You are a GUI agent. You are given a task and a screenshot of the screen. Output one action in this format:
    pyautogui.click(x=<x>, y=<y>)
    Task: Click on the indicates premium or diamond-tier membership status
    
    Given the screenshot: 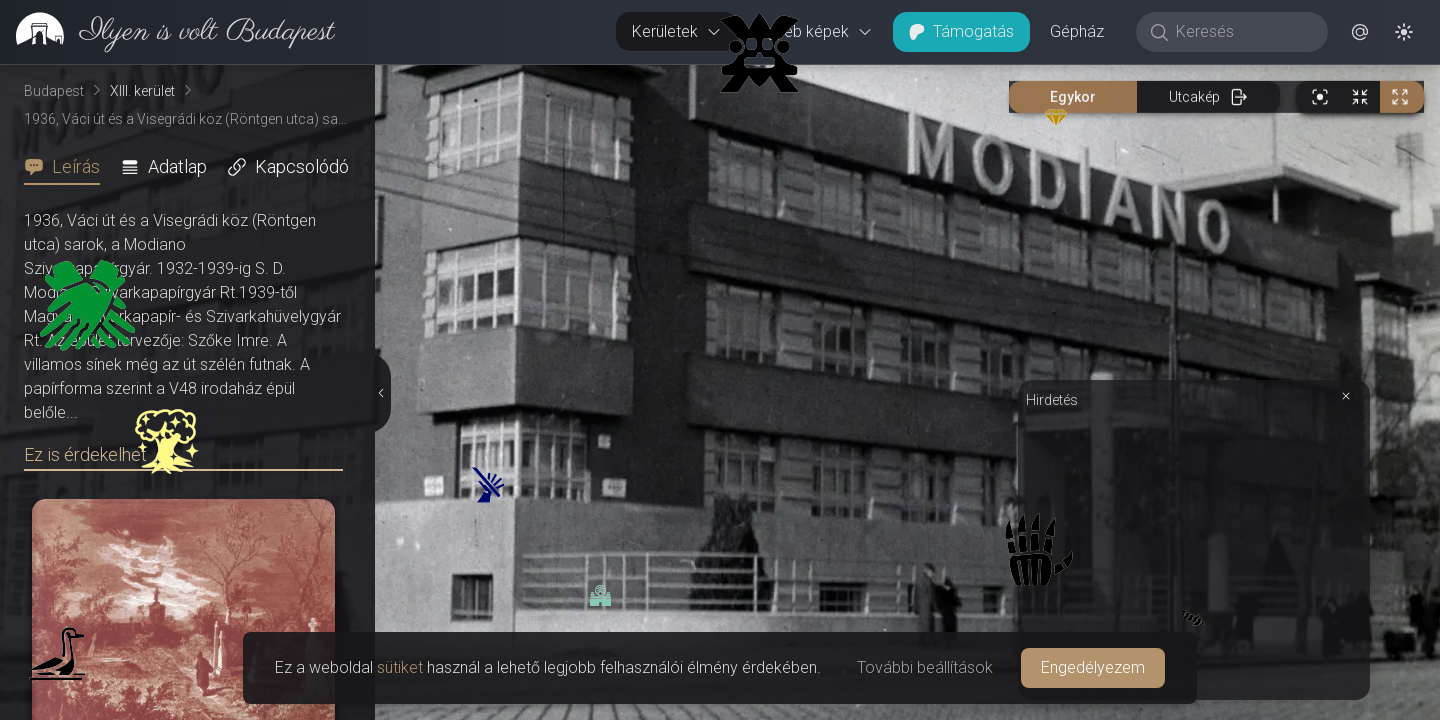 What is the action you would take?
    pyautogui.click(x=1056, y=117)
    